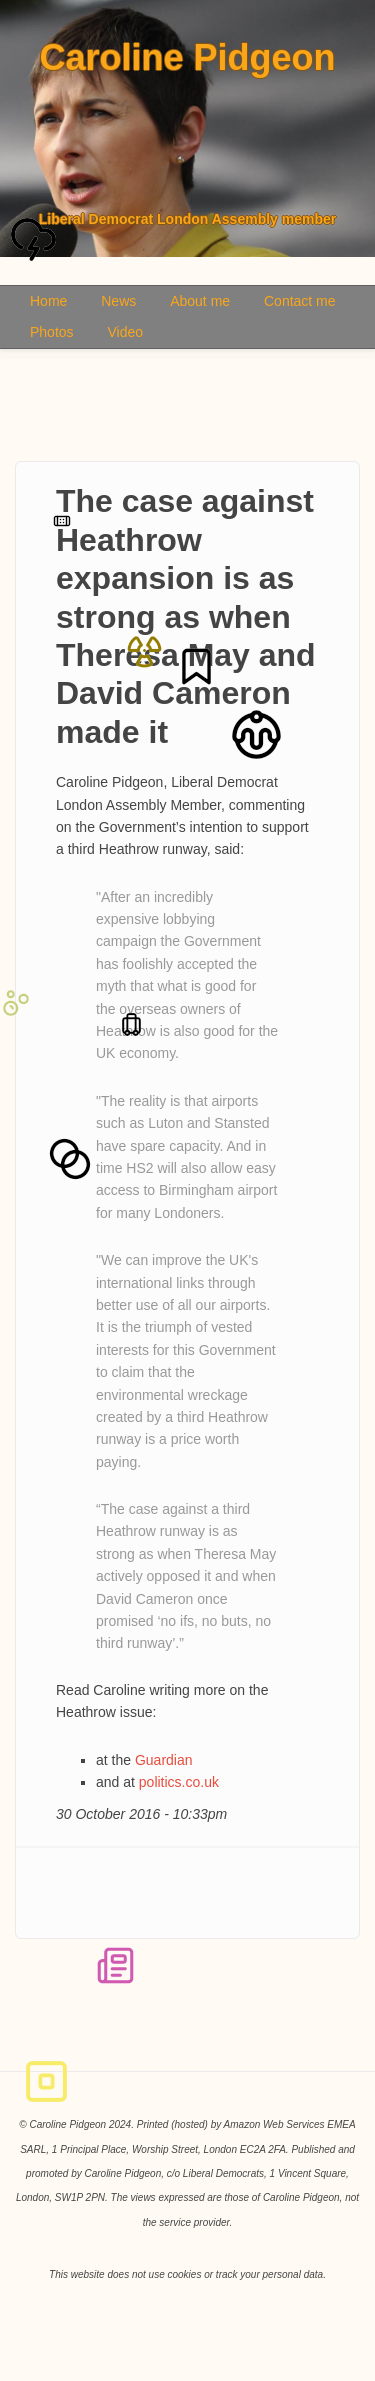 The width and height of the screenshot is (375, 2381). I want to click on indicates hazardous or radioactive content warning, so click(144, 650).